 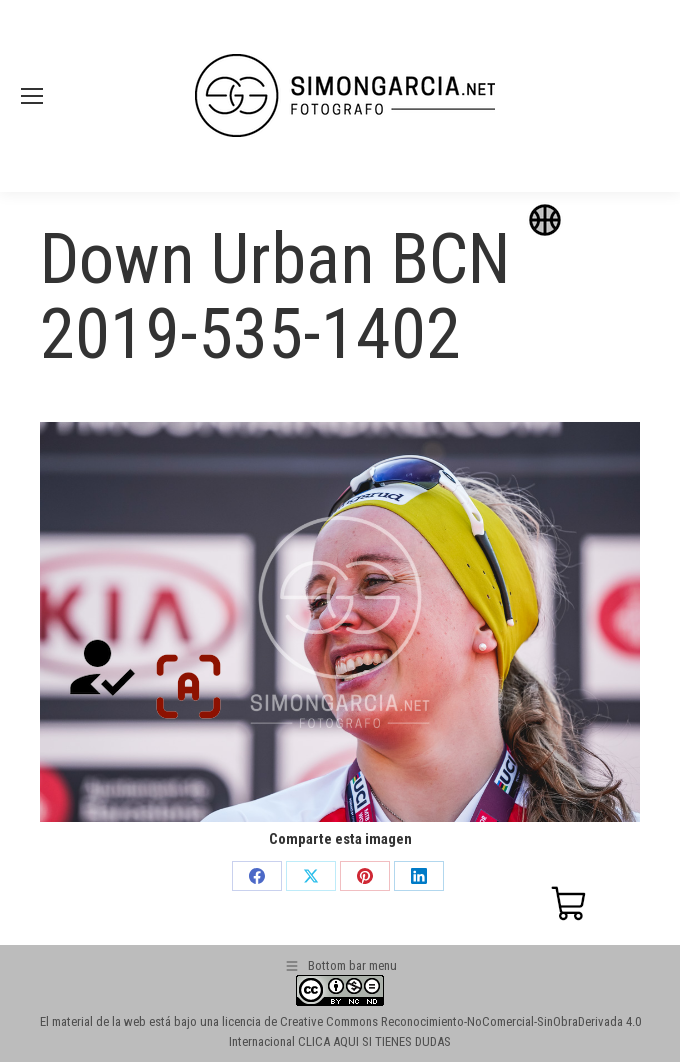 I want to click on access basketball or sports content, so click(x=545, y=220).